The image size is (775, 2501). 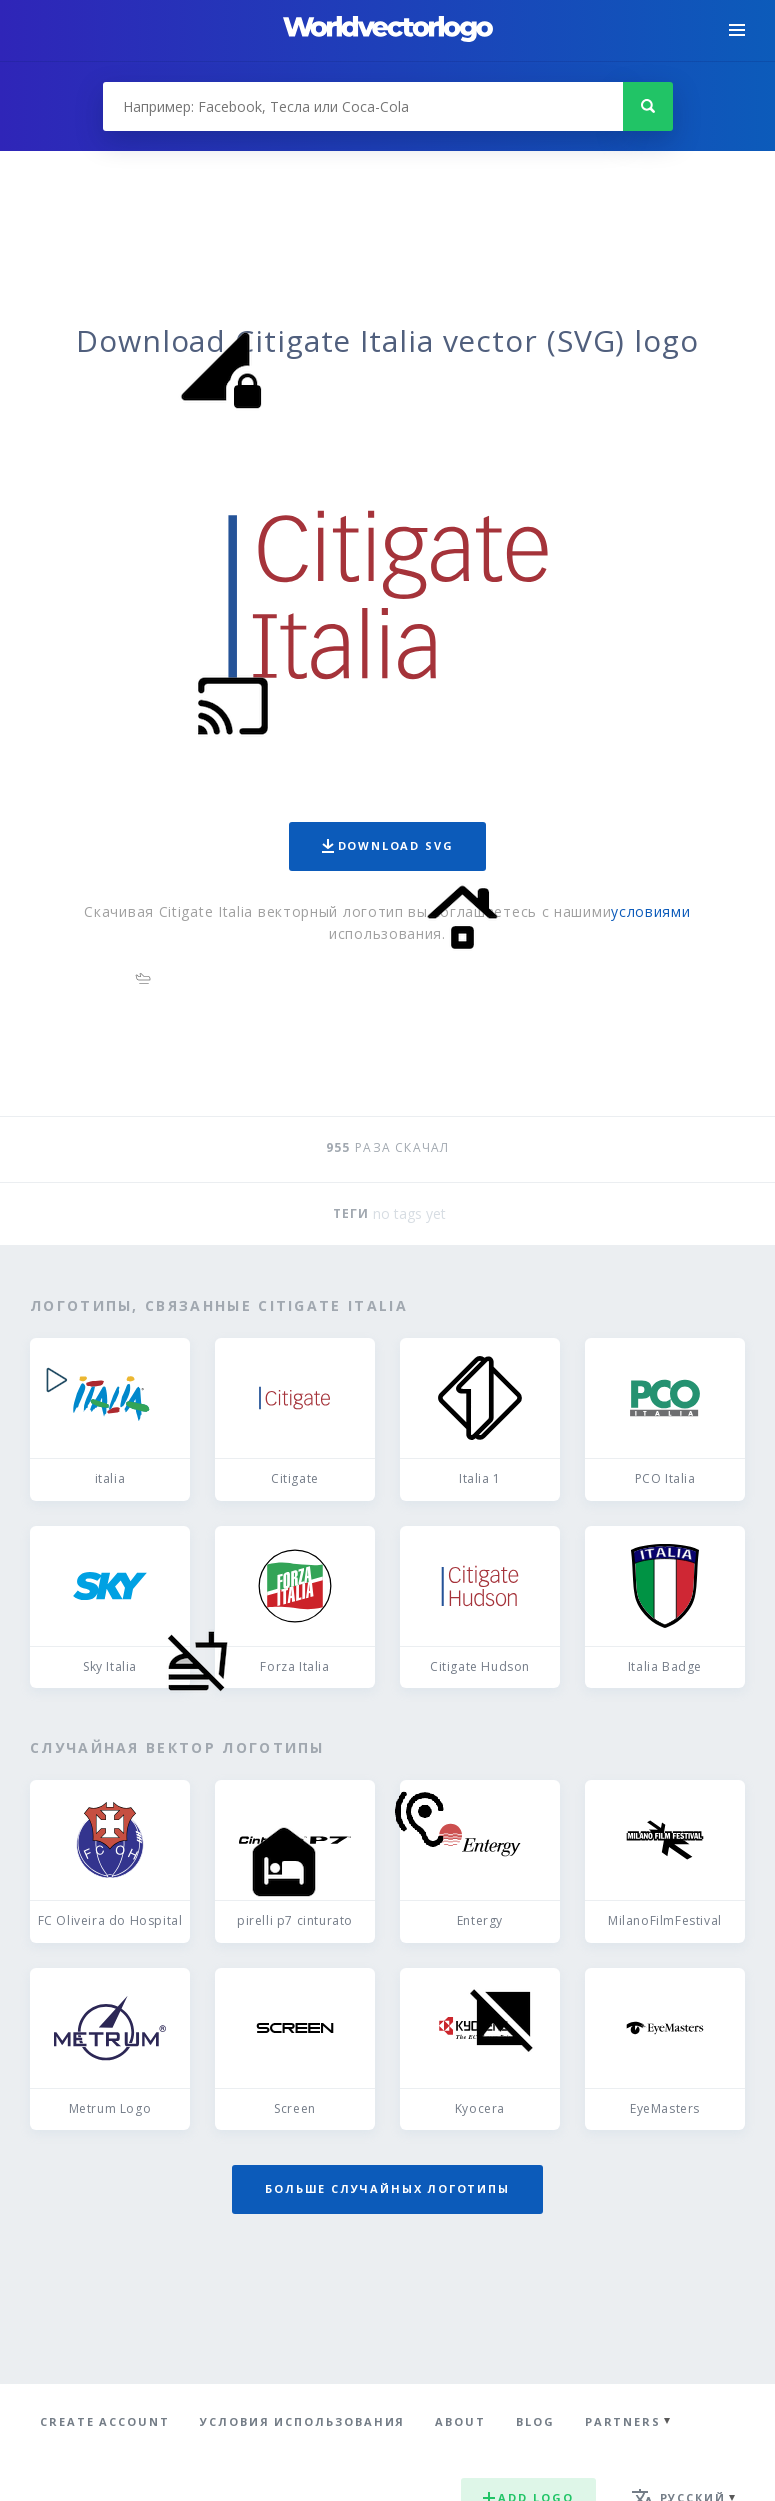 What do you see at coordinates (198, 1661) in the screenshot?
I see `indicates food is not allowed in this area` at bounding box center [198, 1661].